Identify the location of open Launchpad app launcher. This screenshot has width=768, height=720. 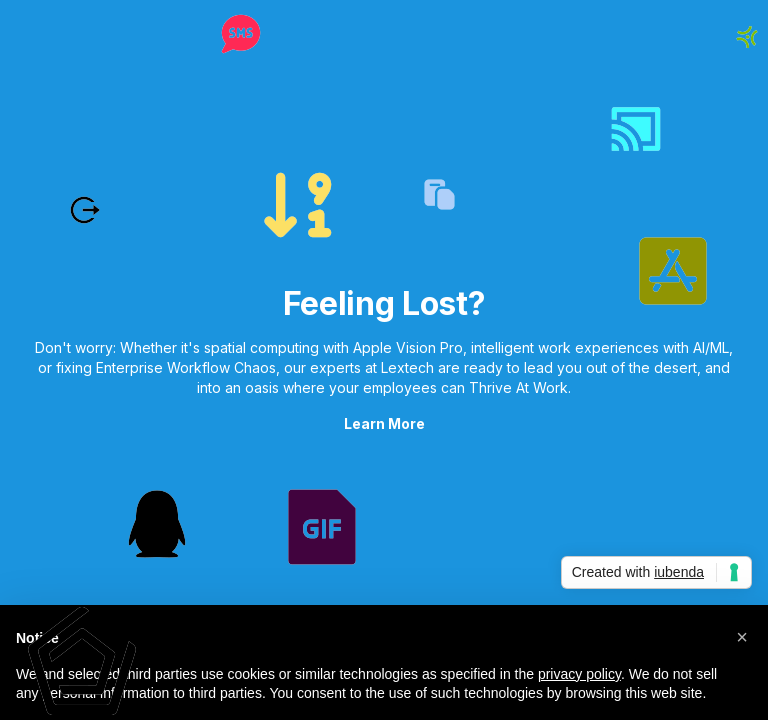
(747, 37).